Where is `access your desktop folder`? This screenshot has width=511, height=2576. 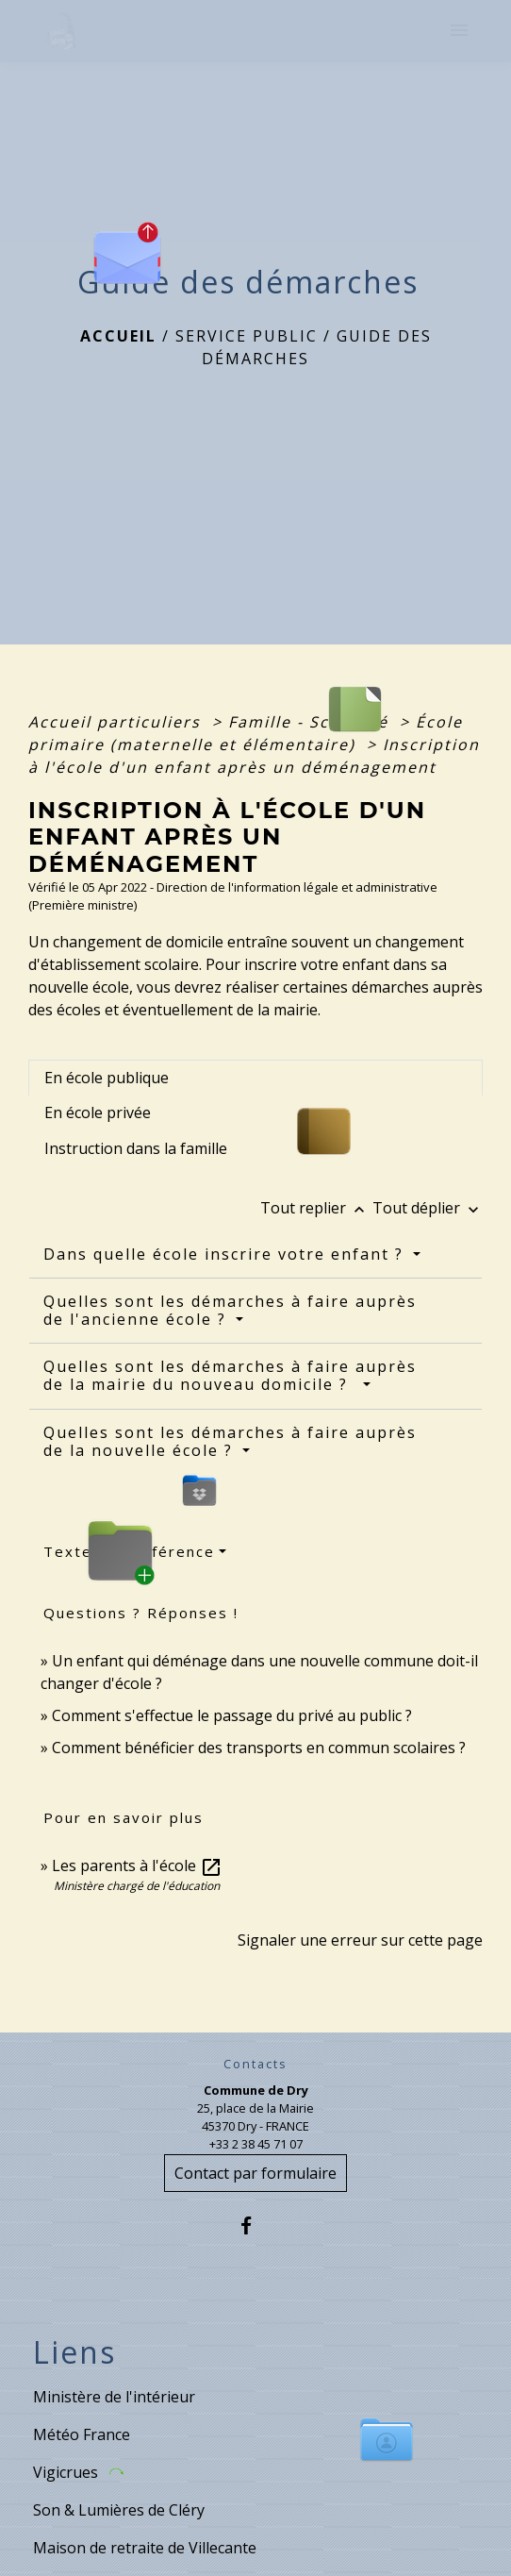 access your desktop folder is located at coordinates (323, 1129).